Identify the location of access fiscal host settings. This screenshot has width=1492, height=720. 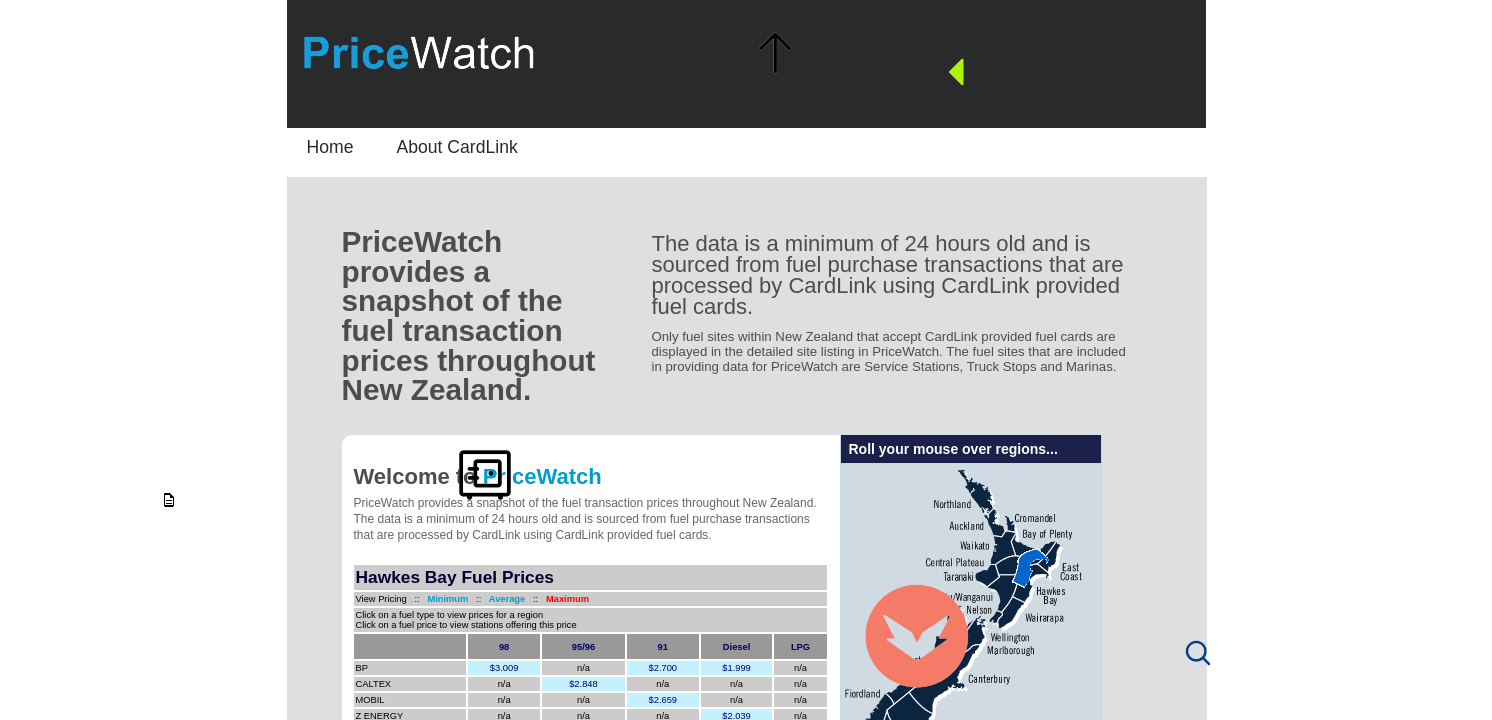
(485, 476).